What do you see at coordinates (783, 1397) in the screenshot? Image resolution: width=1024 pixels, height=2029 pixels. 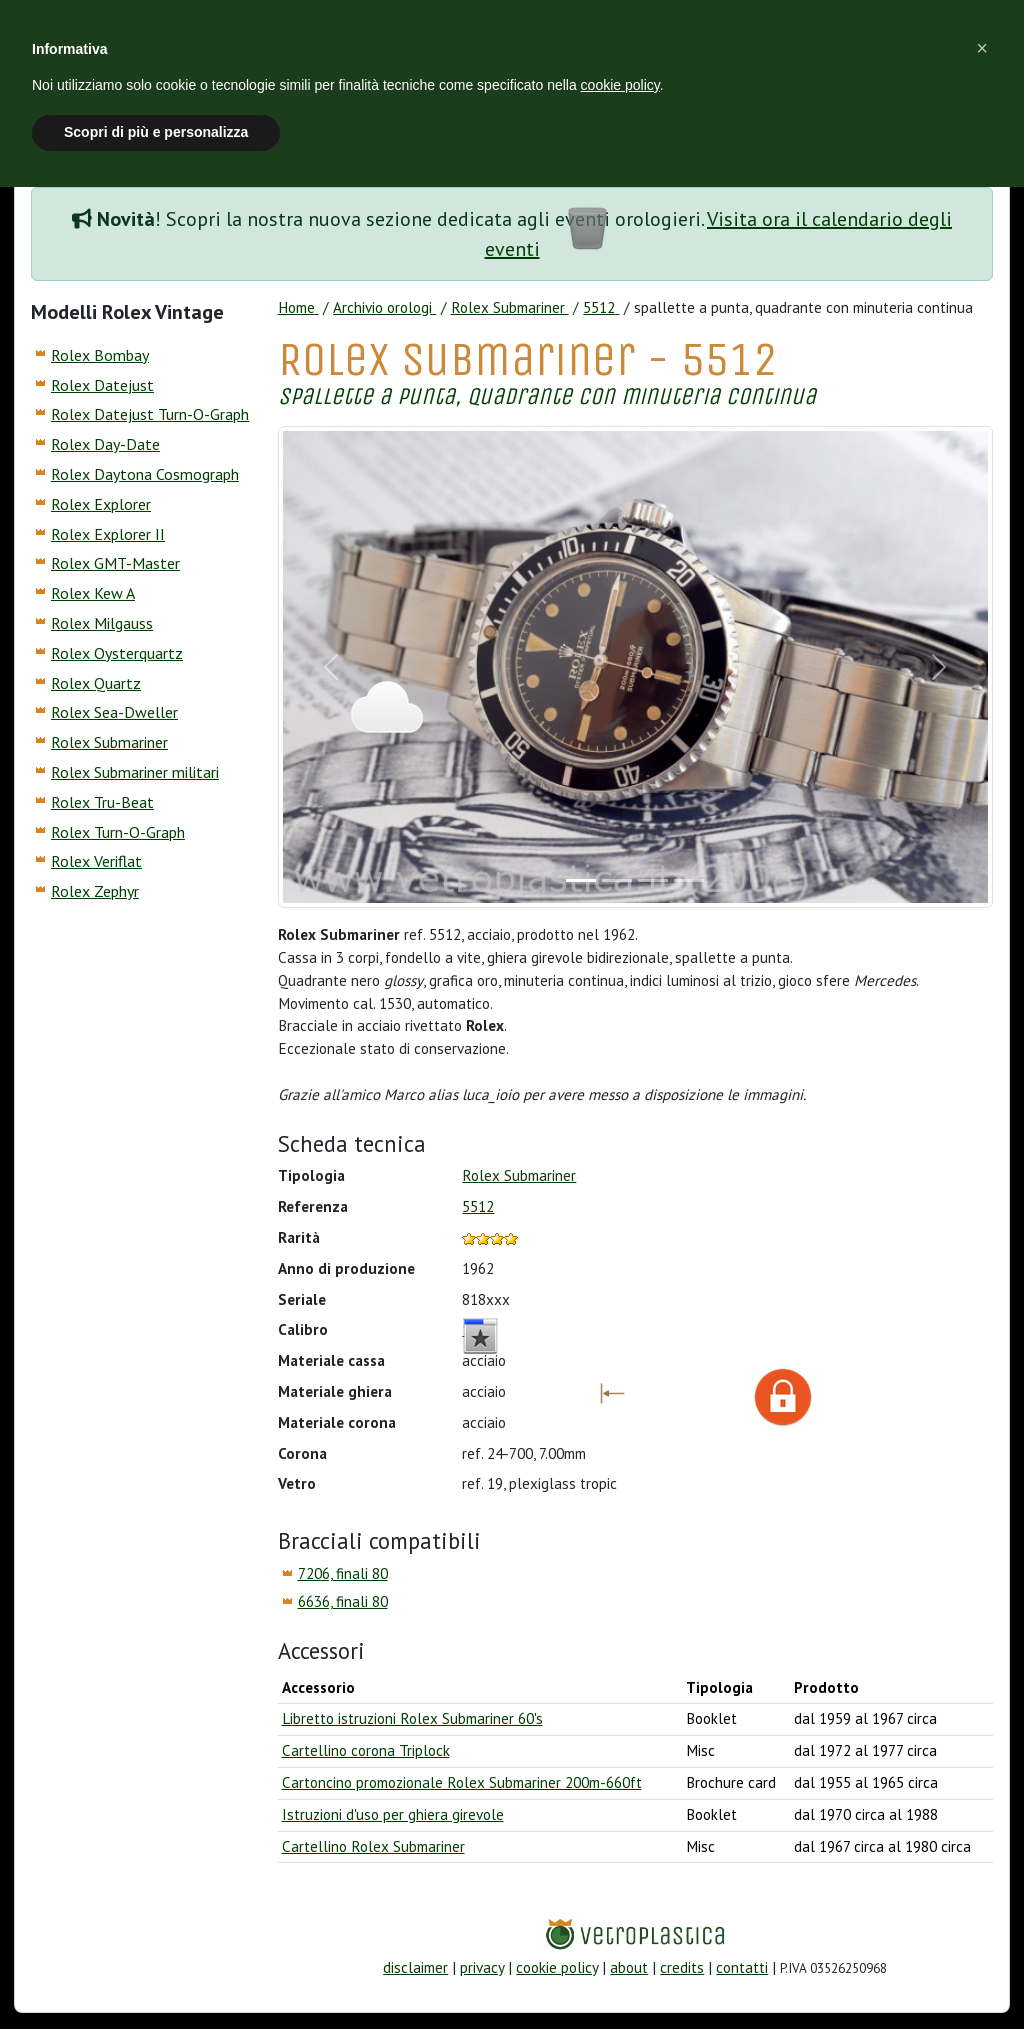 I see `lock the screen` at bounding box center [783, 1397].